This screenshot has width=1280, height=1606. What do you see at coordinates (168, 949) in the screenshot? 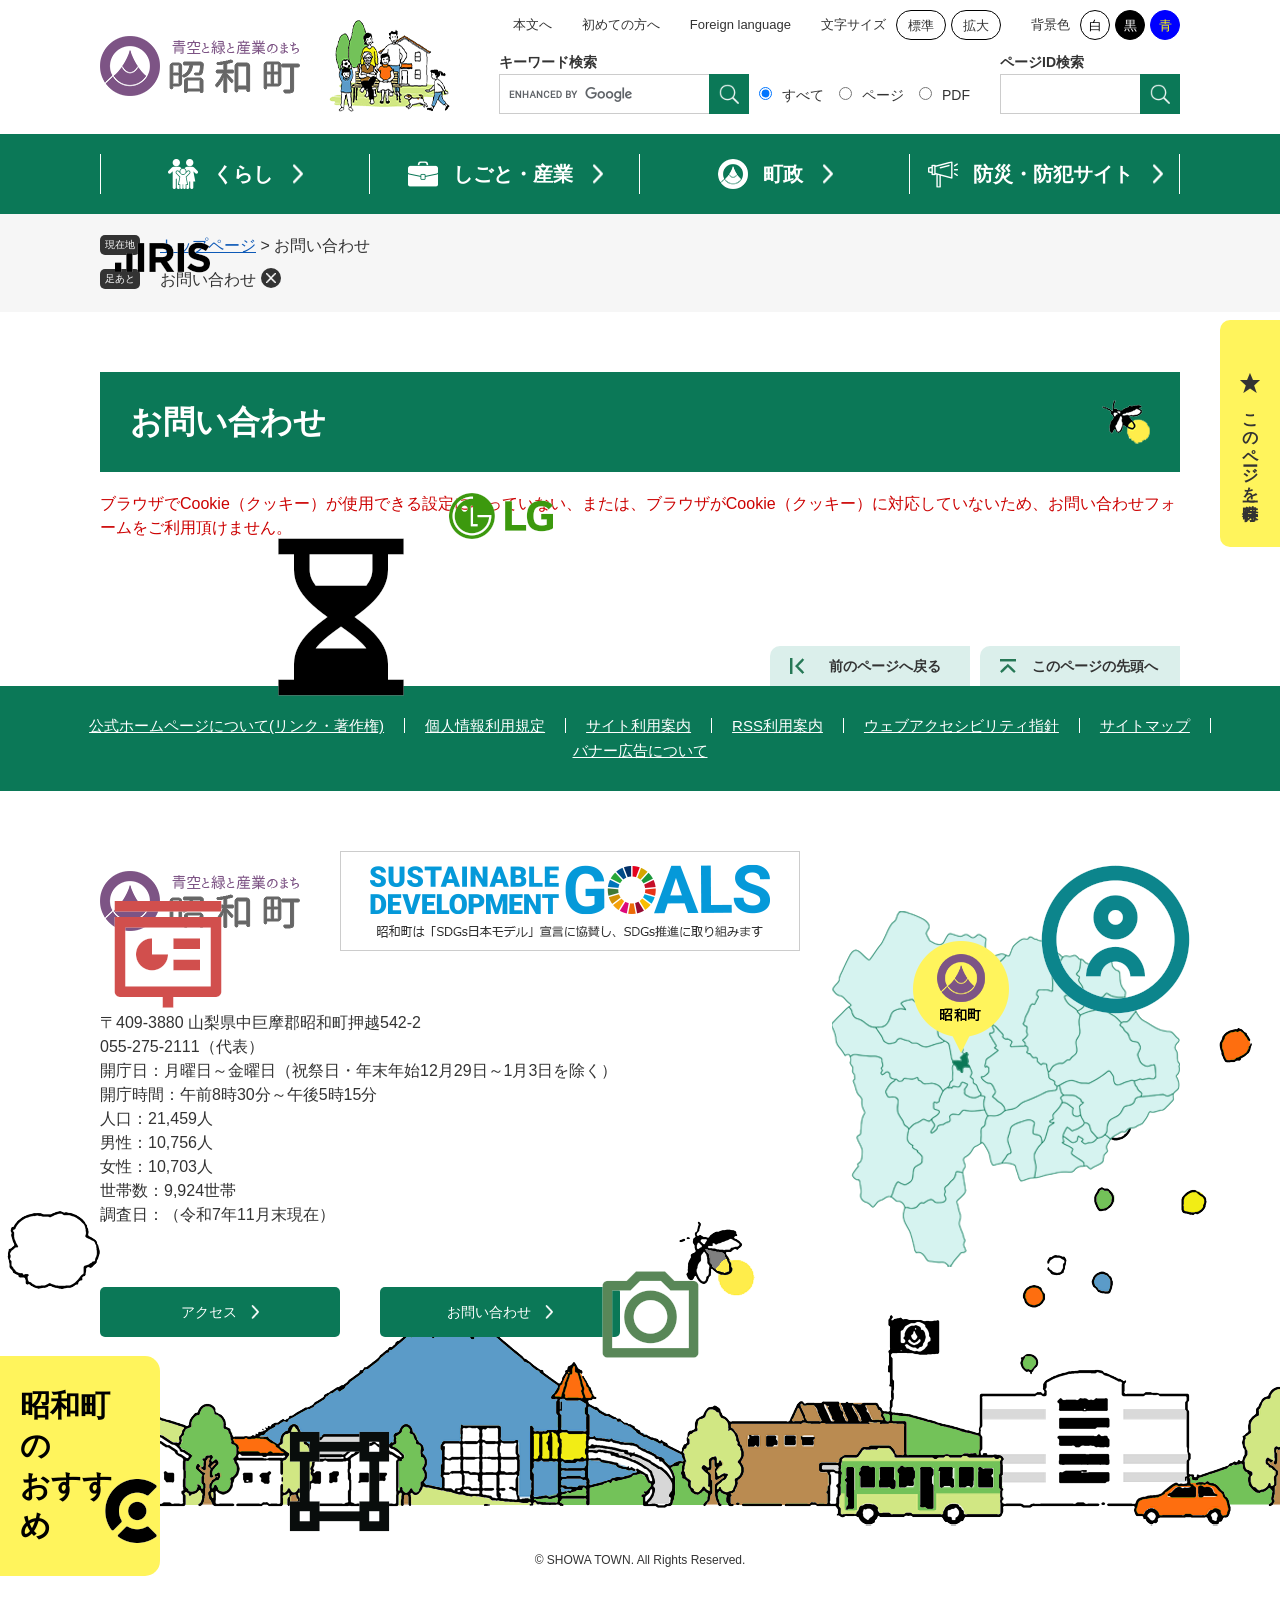
I see `start a presentation slideshow` at bounding box center [168, 949].